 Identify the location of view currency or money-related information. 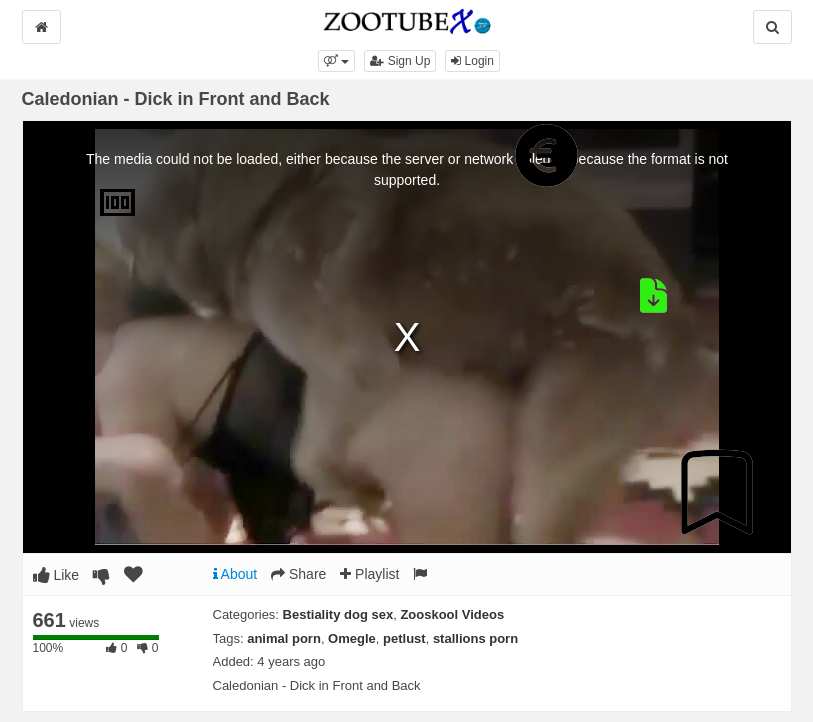
(117, 202).